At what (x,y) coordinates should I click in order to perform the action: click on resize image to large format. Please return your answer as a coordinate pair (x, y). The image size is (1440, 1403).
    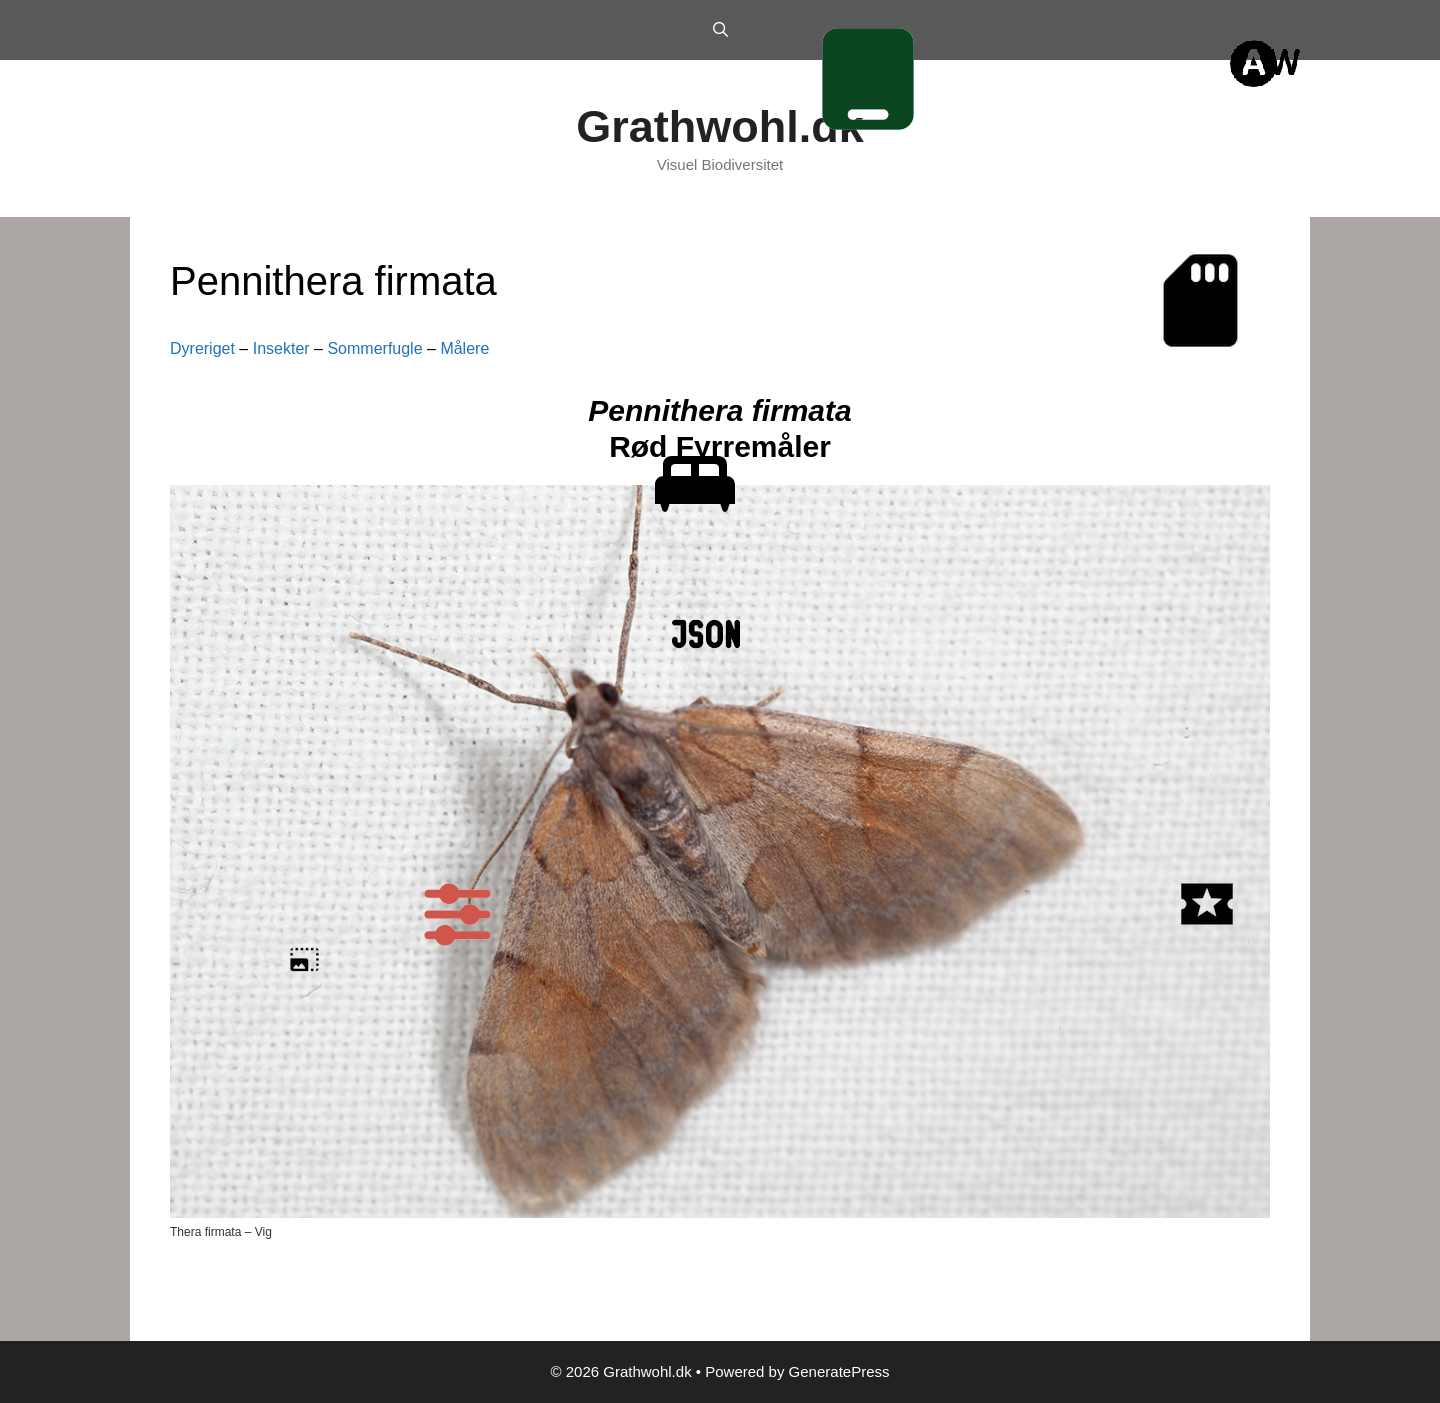
    Looking at the image, I should click on (304, 959).